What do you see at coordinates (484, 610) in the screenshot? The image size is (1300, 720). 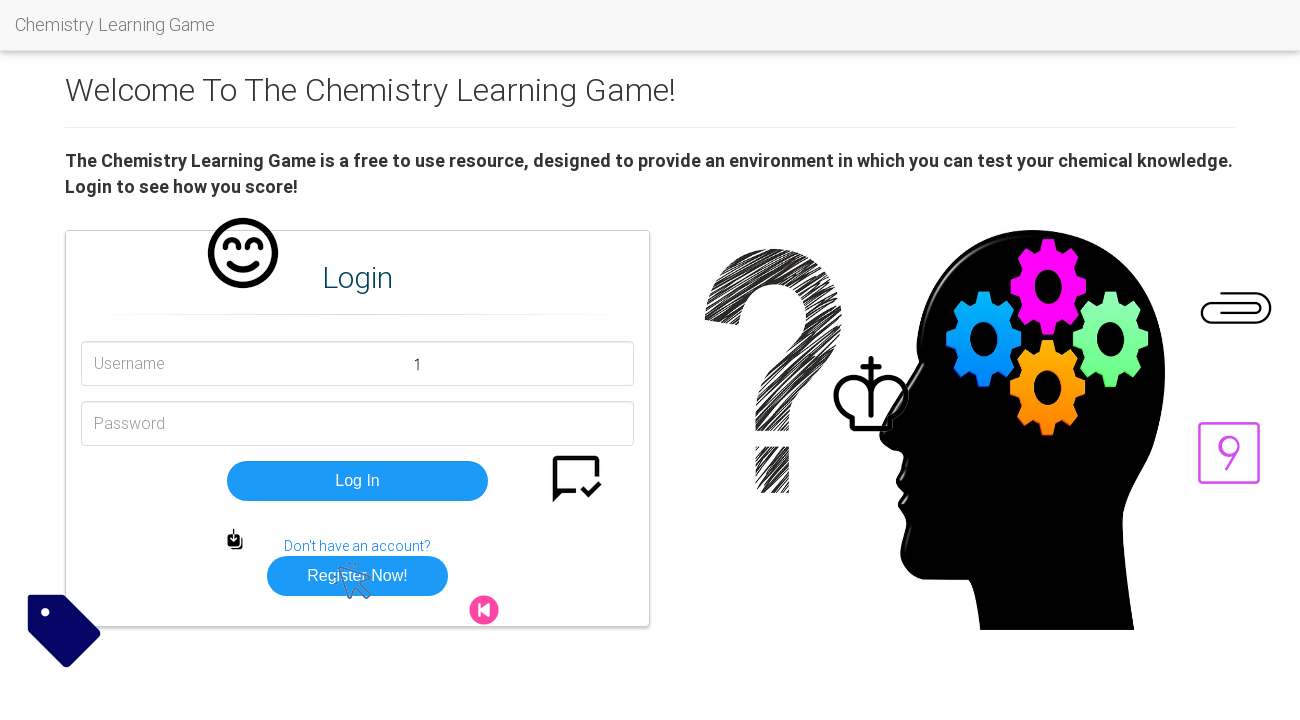 I see `skip to previous track` at bounding box center [484, 610].